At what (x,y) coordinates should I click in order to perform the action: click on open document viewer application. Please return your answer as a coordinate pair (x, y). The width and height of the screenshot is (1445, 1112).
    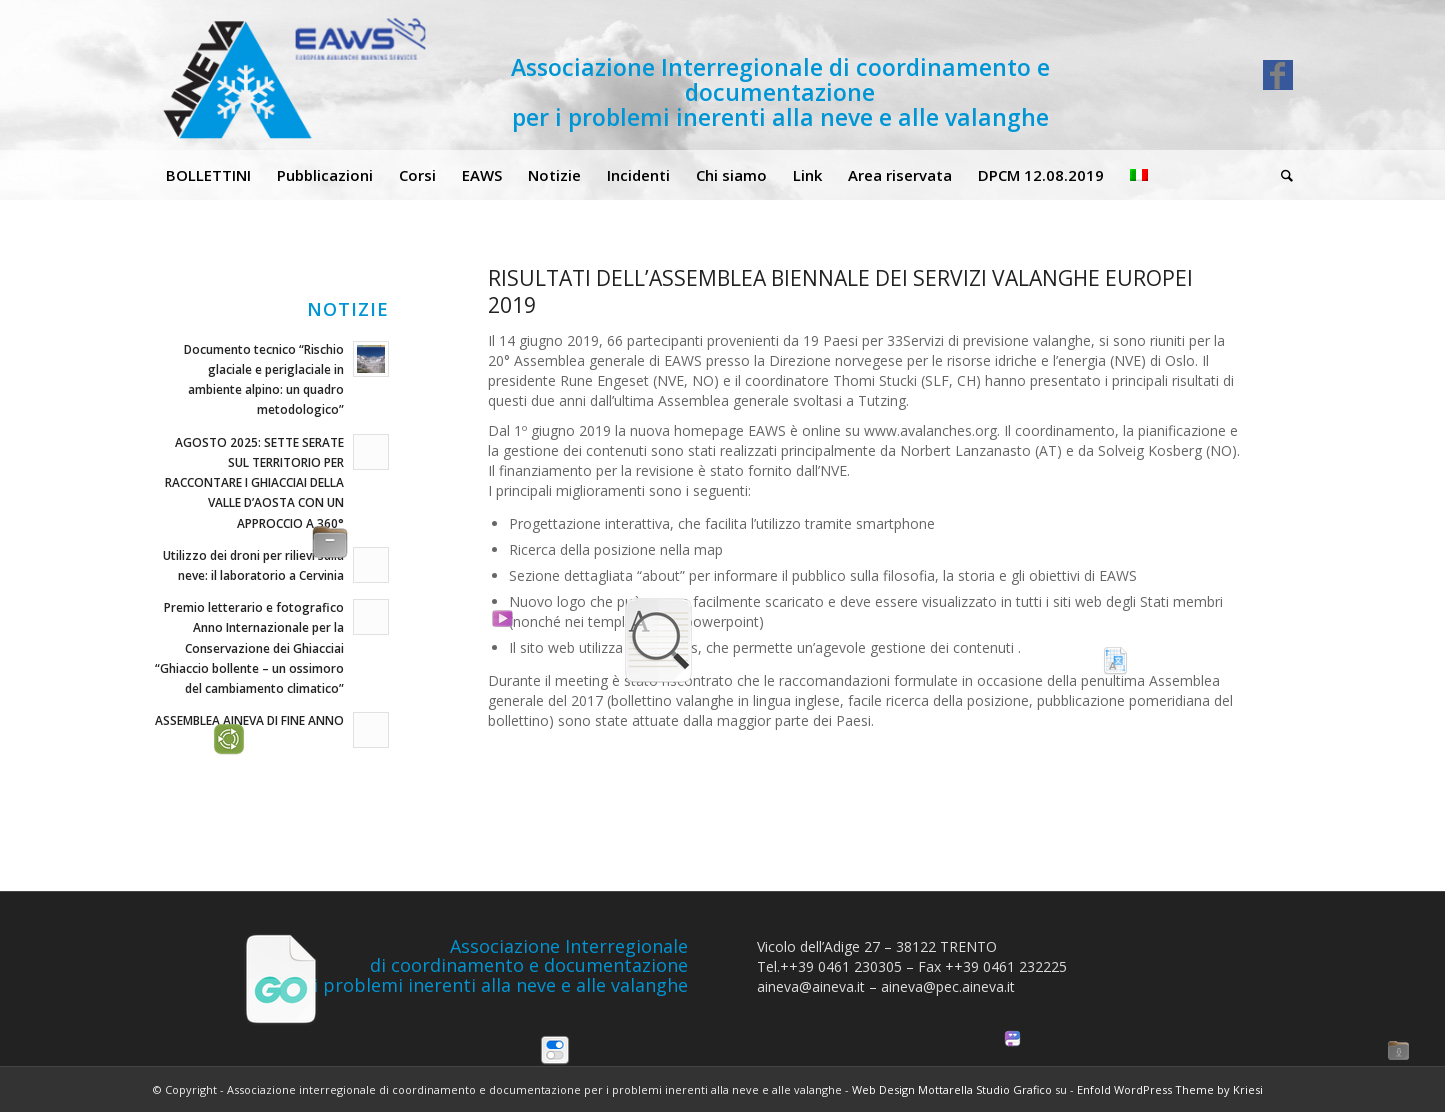
    Looking at the image, I should click on (658, 640).